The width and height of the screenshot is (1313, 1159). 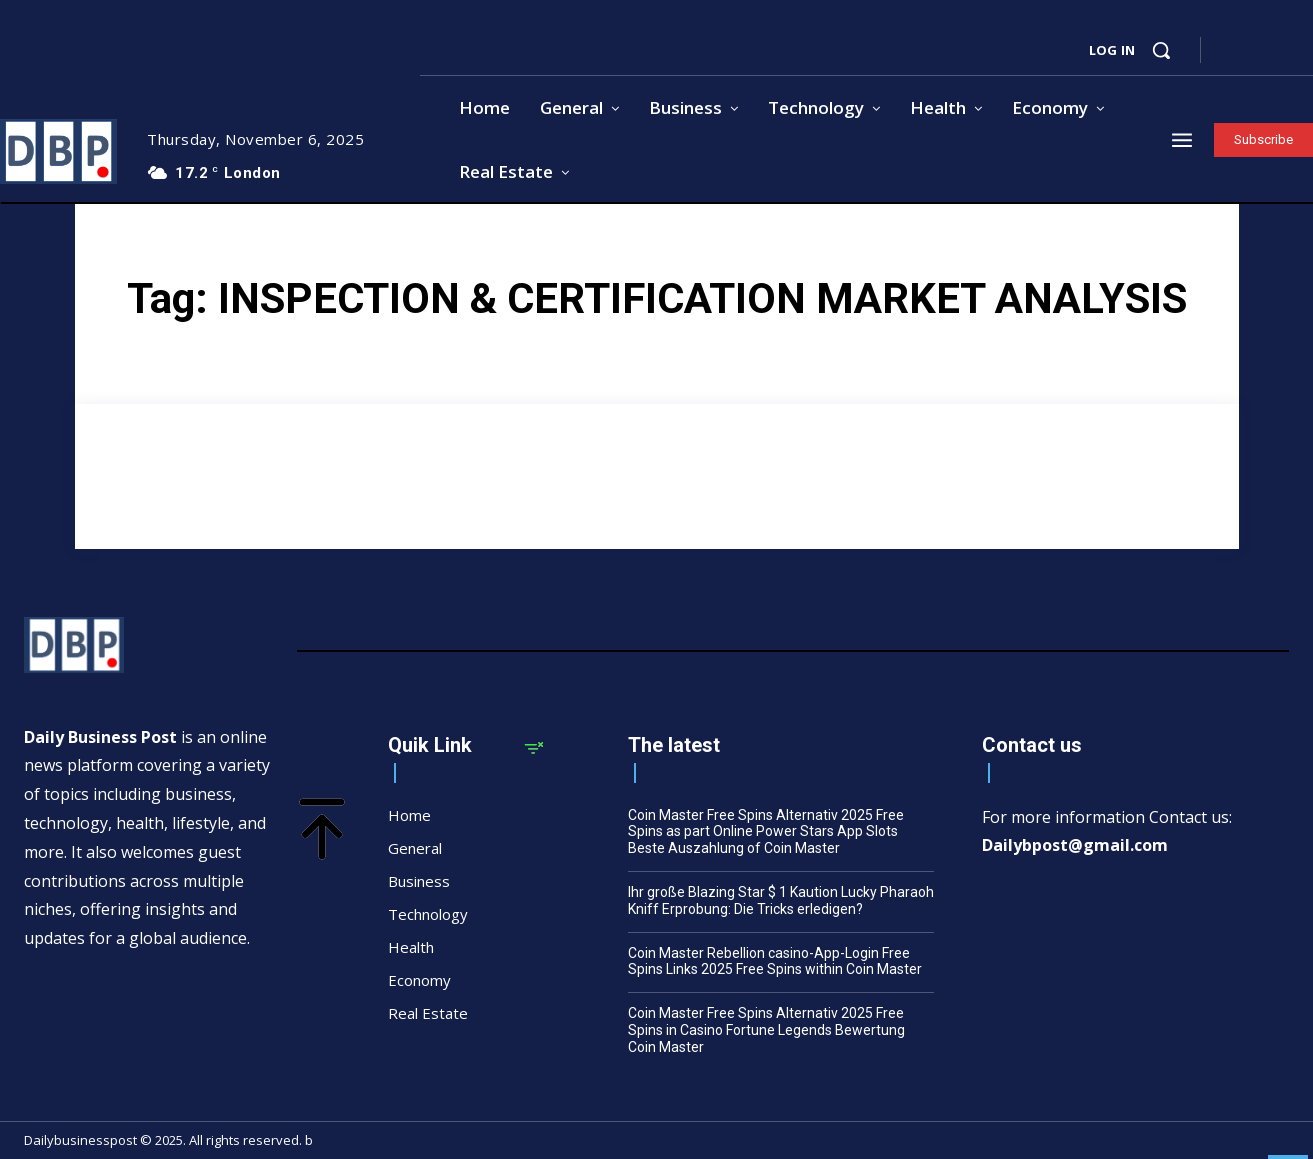 I want to click on move item to top of list, so click(x=322, y=828).